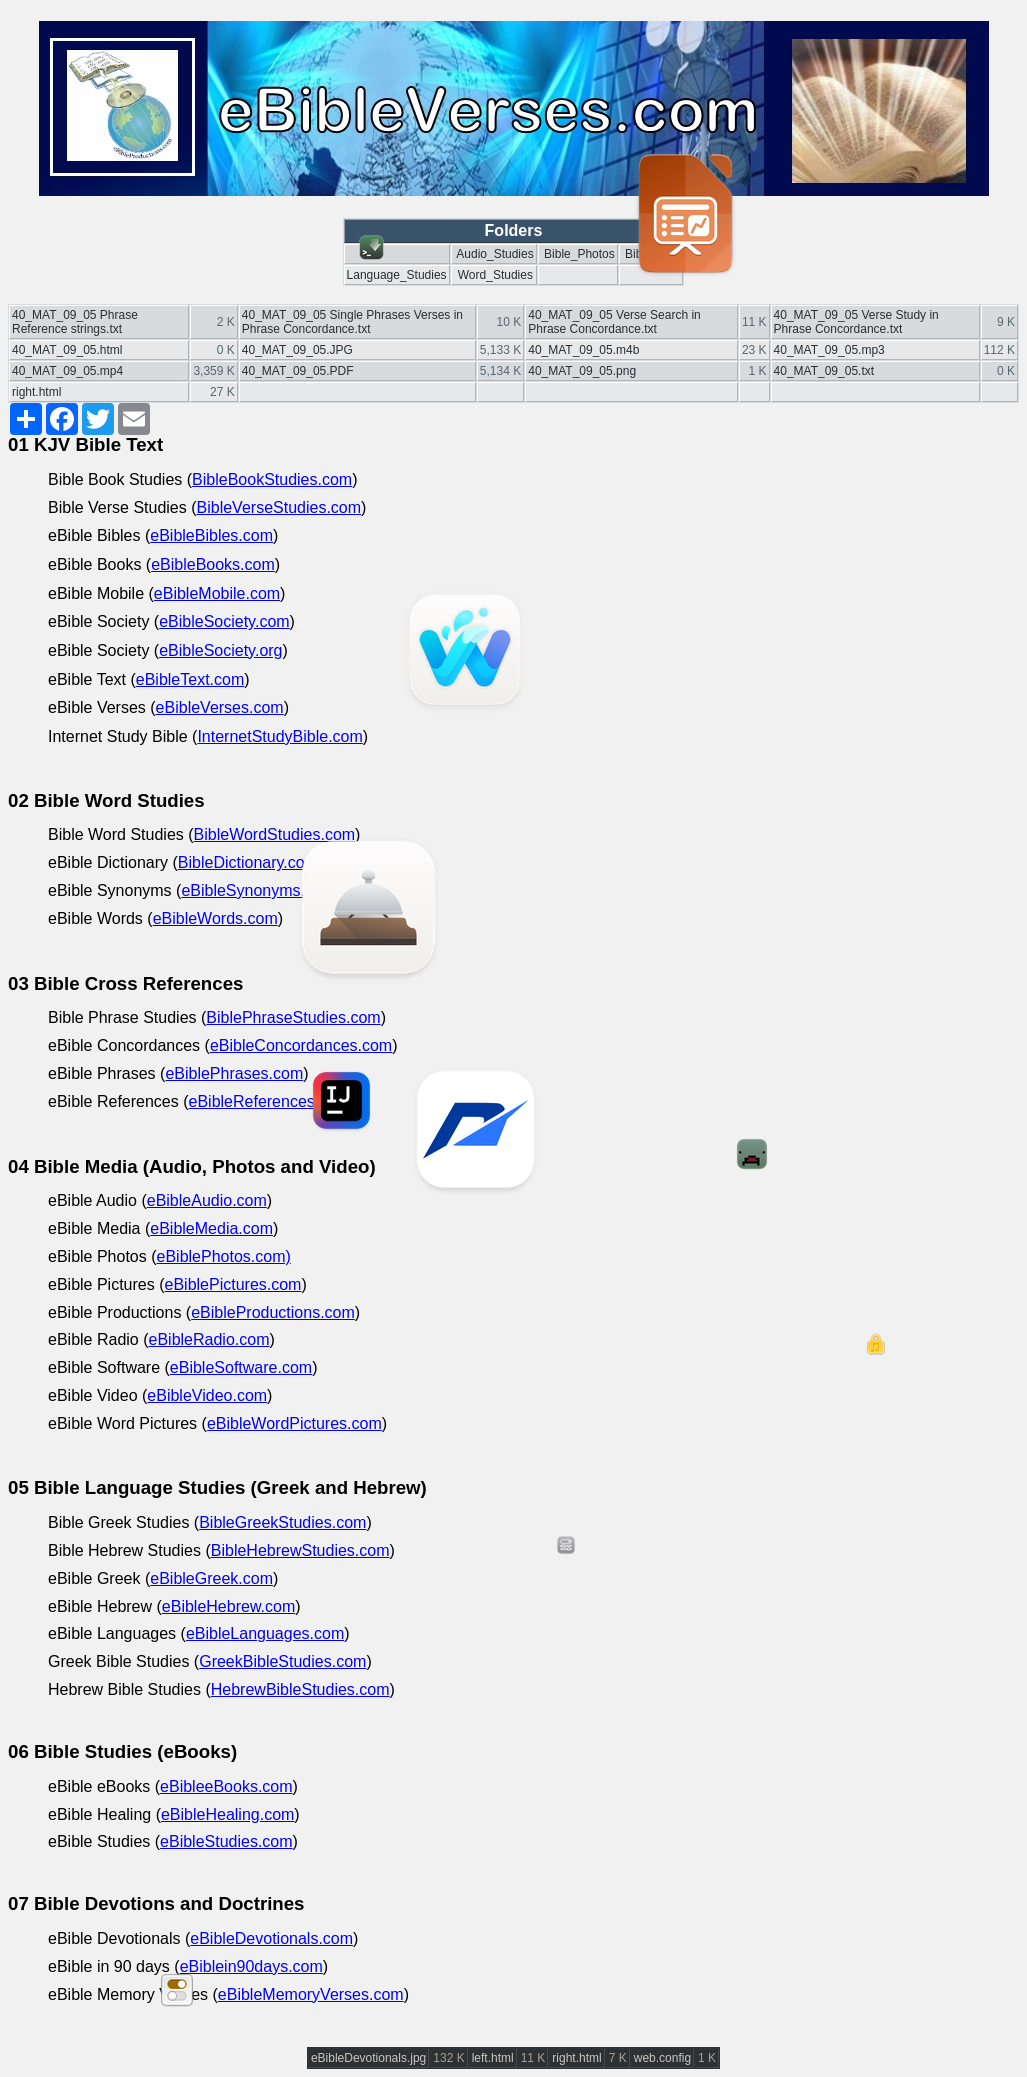  Describe the element at coordinates (465, 650) in the screenshot. I see `open waterfox browser` at that location.